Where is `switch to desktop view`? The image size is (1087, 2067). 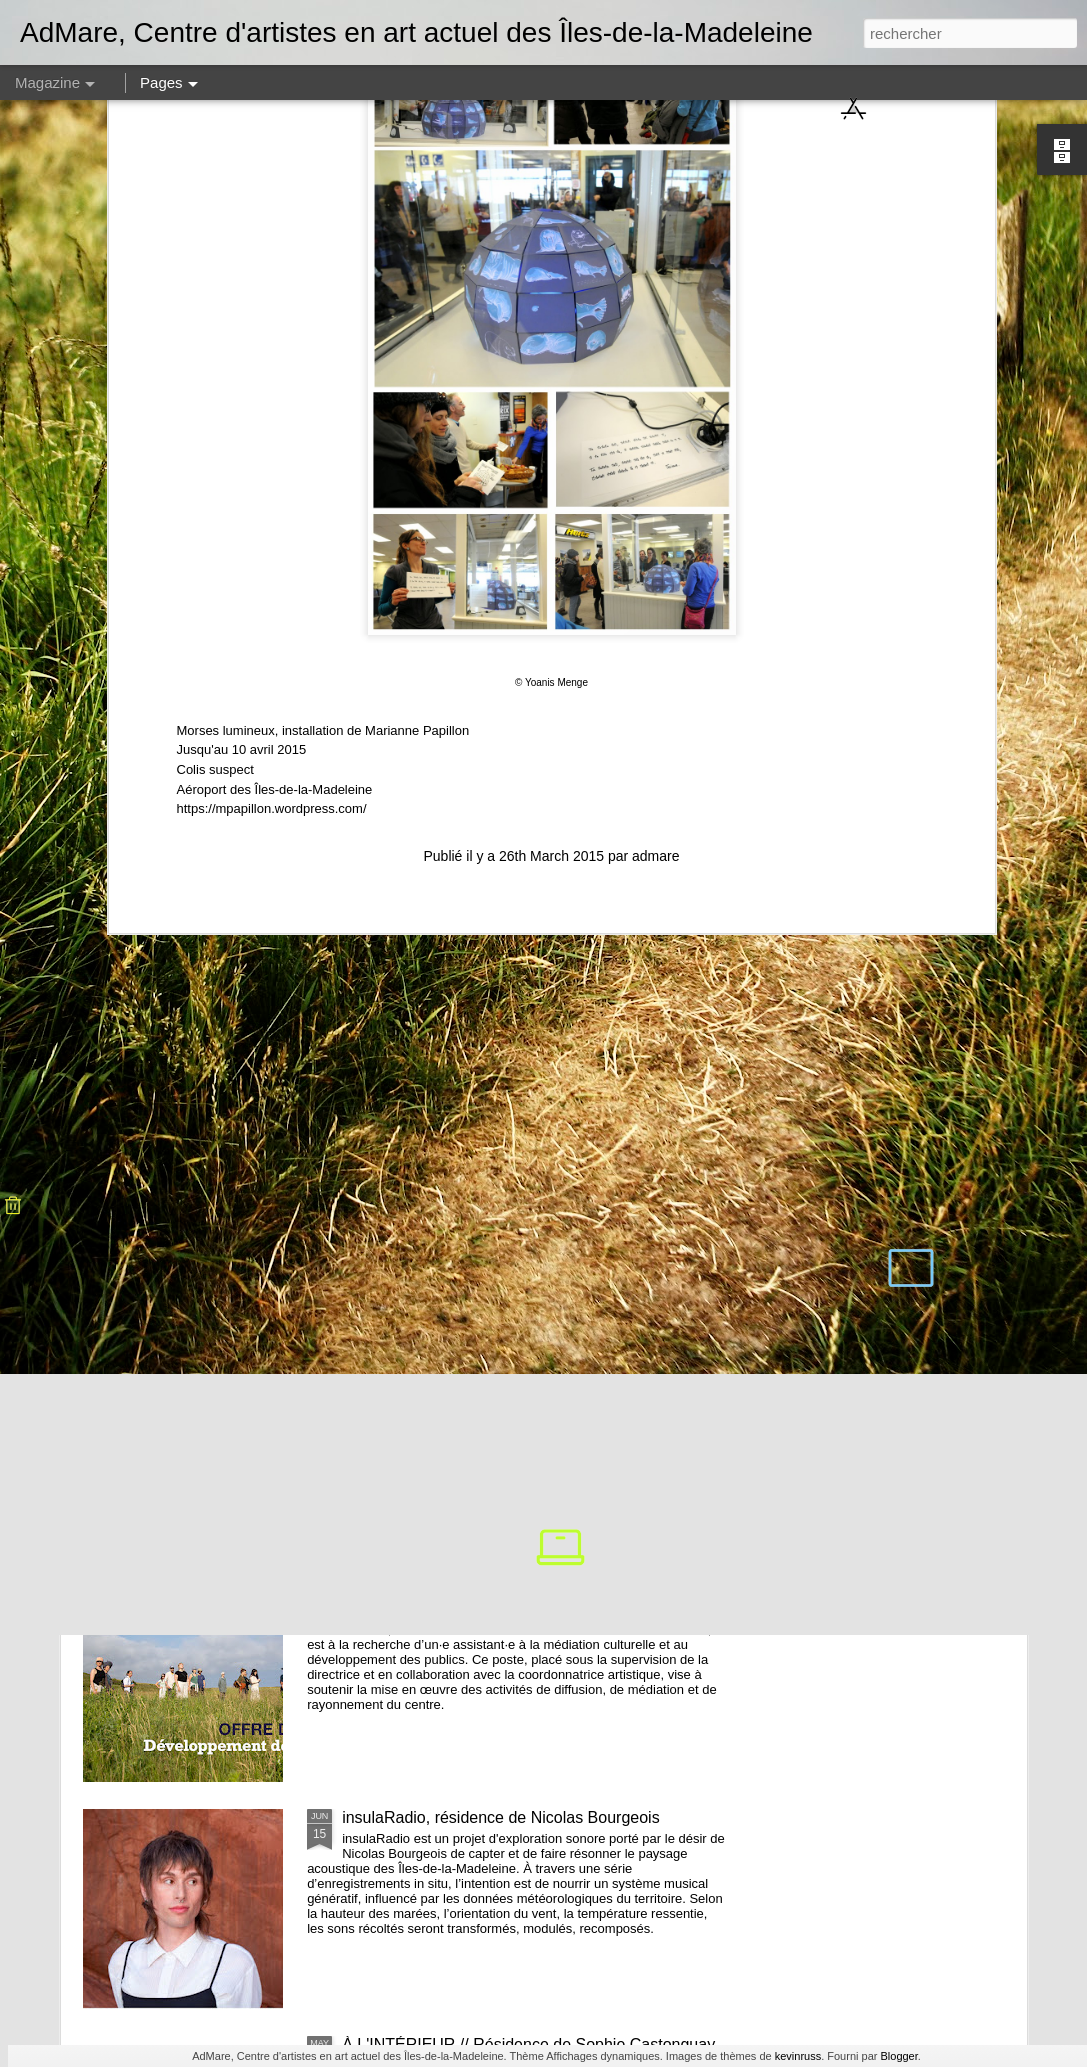
switch to desktop view is located at coordinates (560, 1546).